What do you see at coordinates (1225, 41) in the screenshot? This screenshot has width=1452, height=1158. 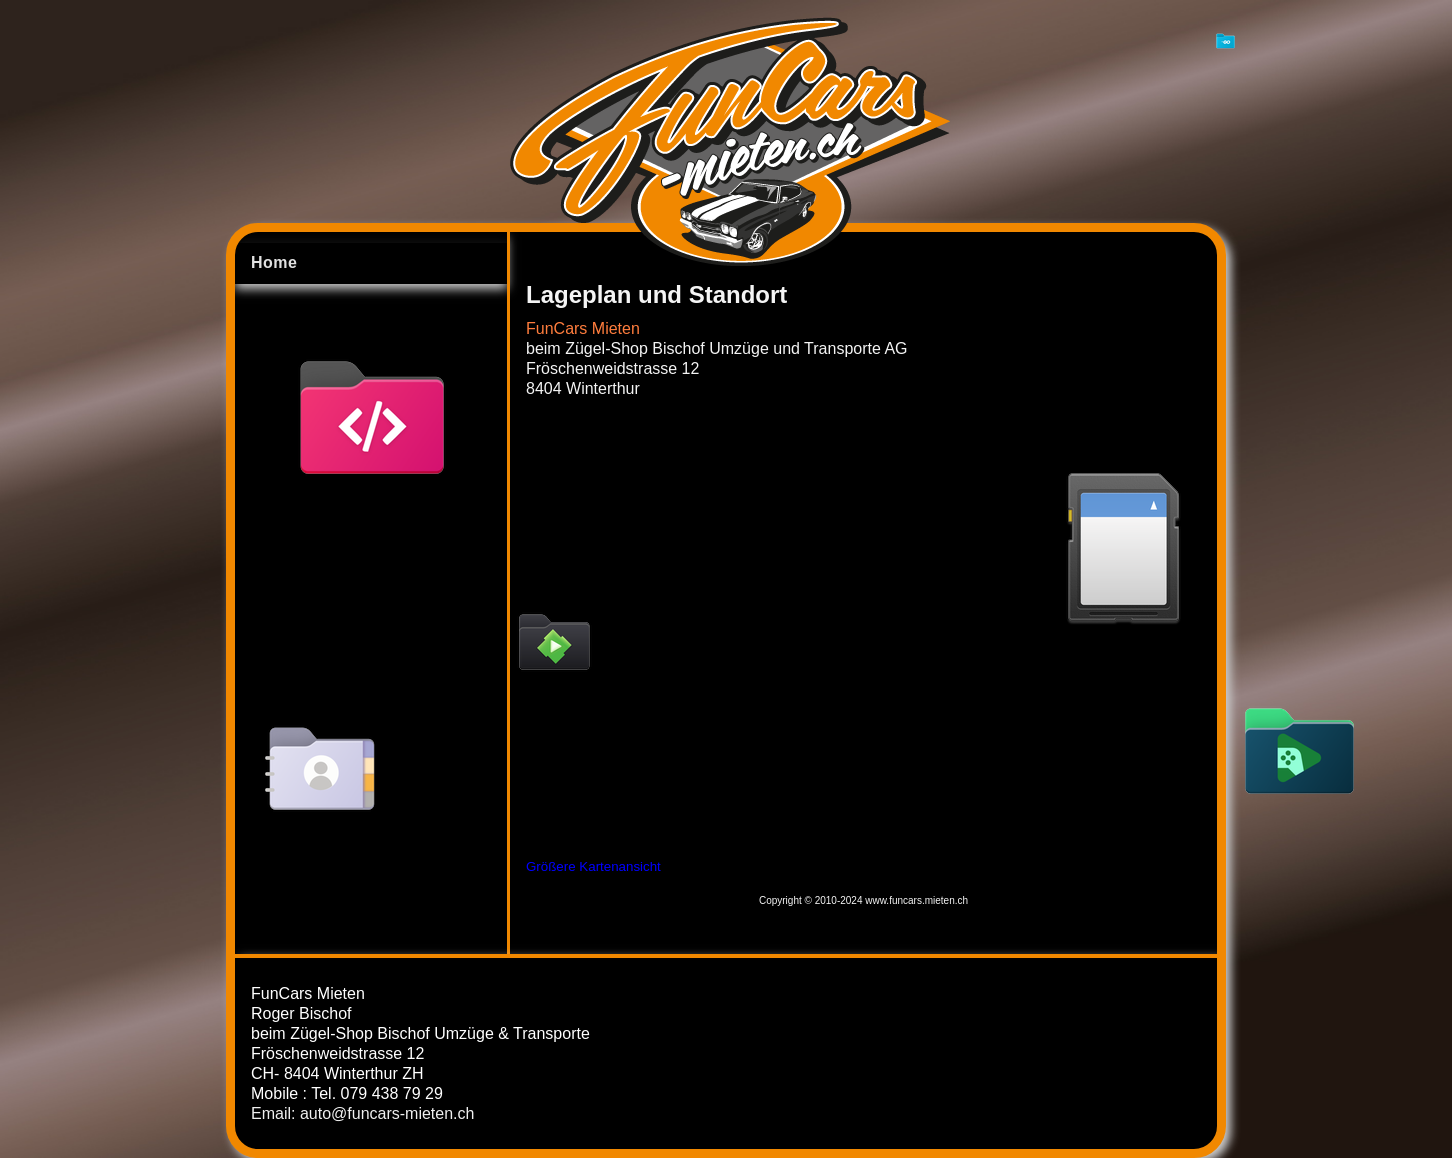 I see `open folder containing Go language projects` at bounding box center [1225, 41].